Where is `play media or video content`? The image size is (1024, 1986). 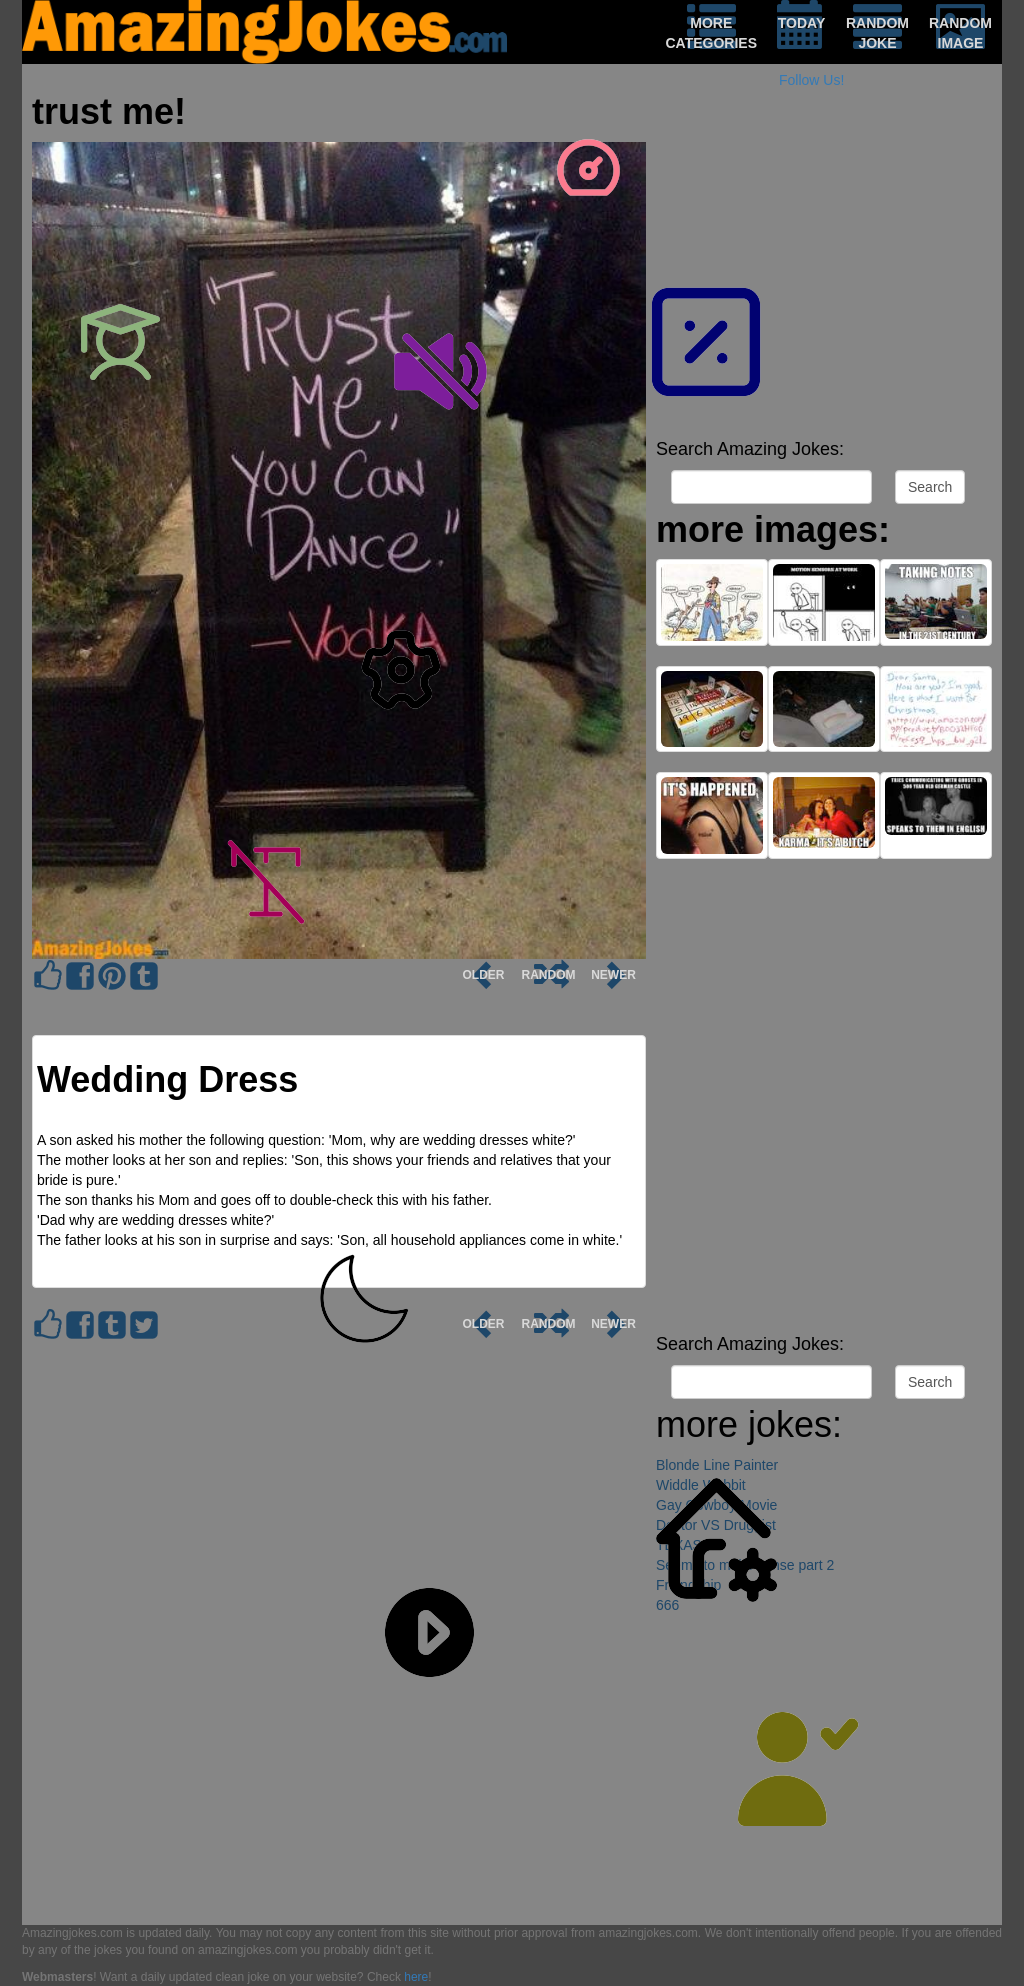
play media or video content is located at coordinates (429, 1632).